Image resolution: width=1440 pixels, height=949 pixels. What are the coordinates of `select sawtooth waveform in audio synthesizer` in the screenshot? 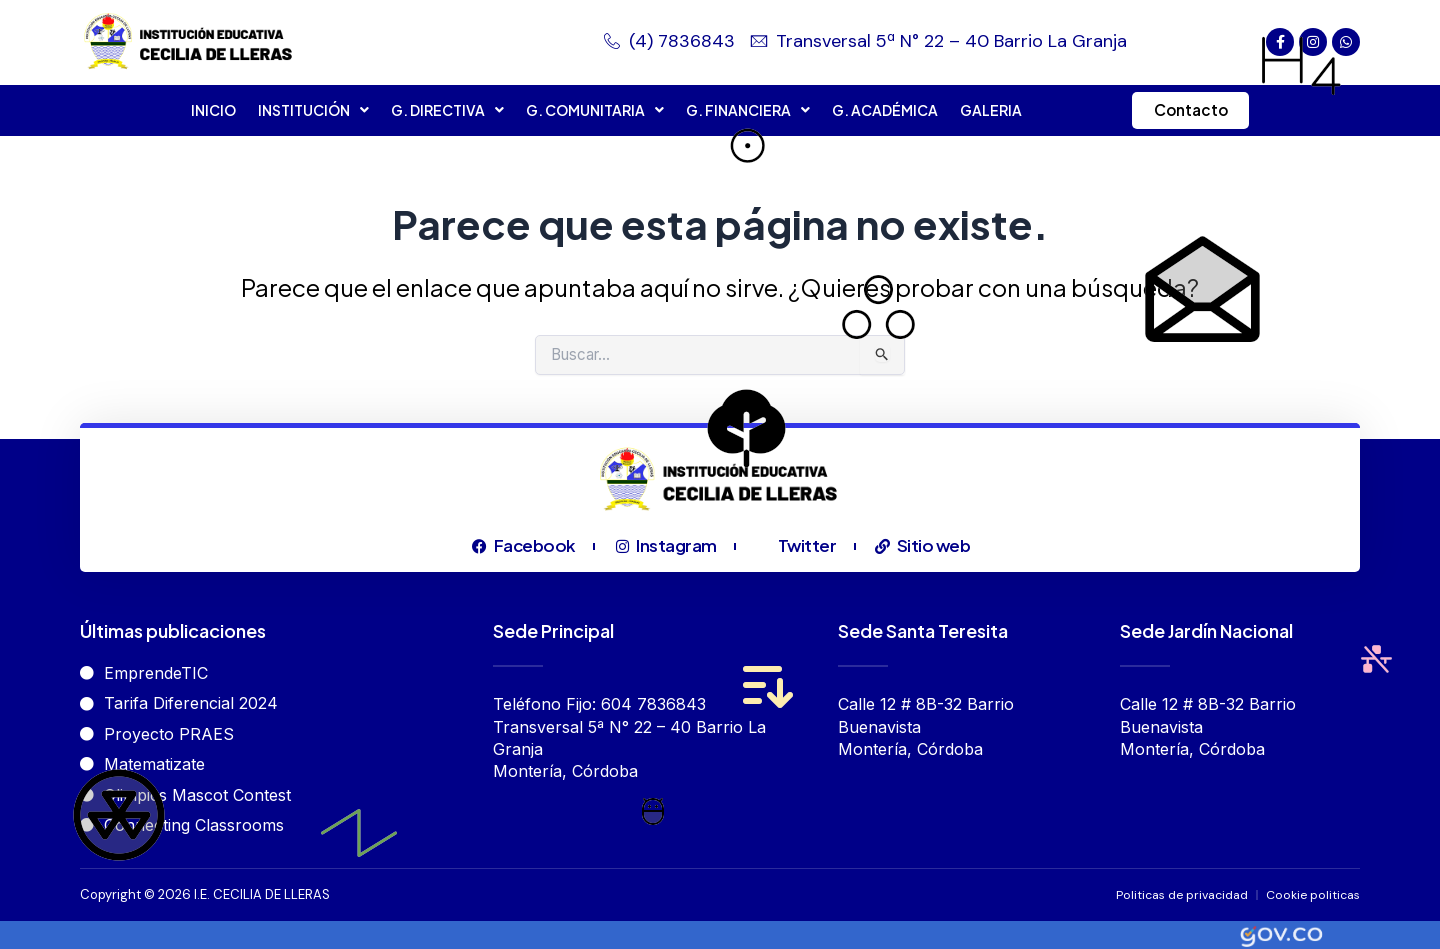 It's located at (359, 833).